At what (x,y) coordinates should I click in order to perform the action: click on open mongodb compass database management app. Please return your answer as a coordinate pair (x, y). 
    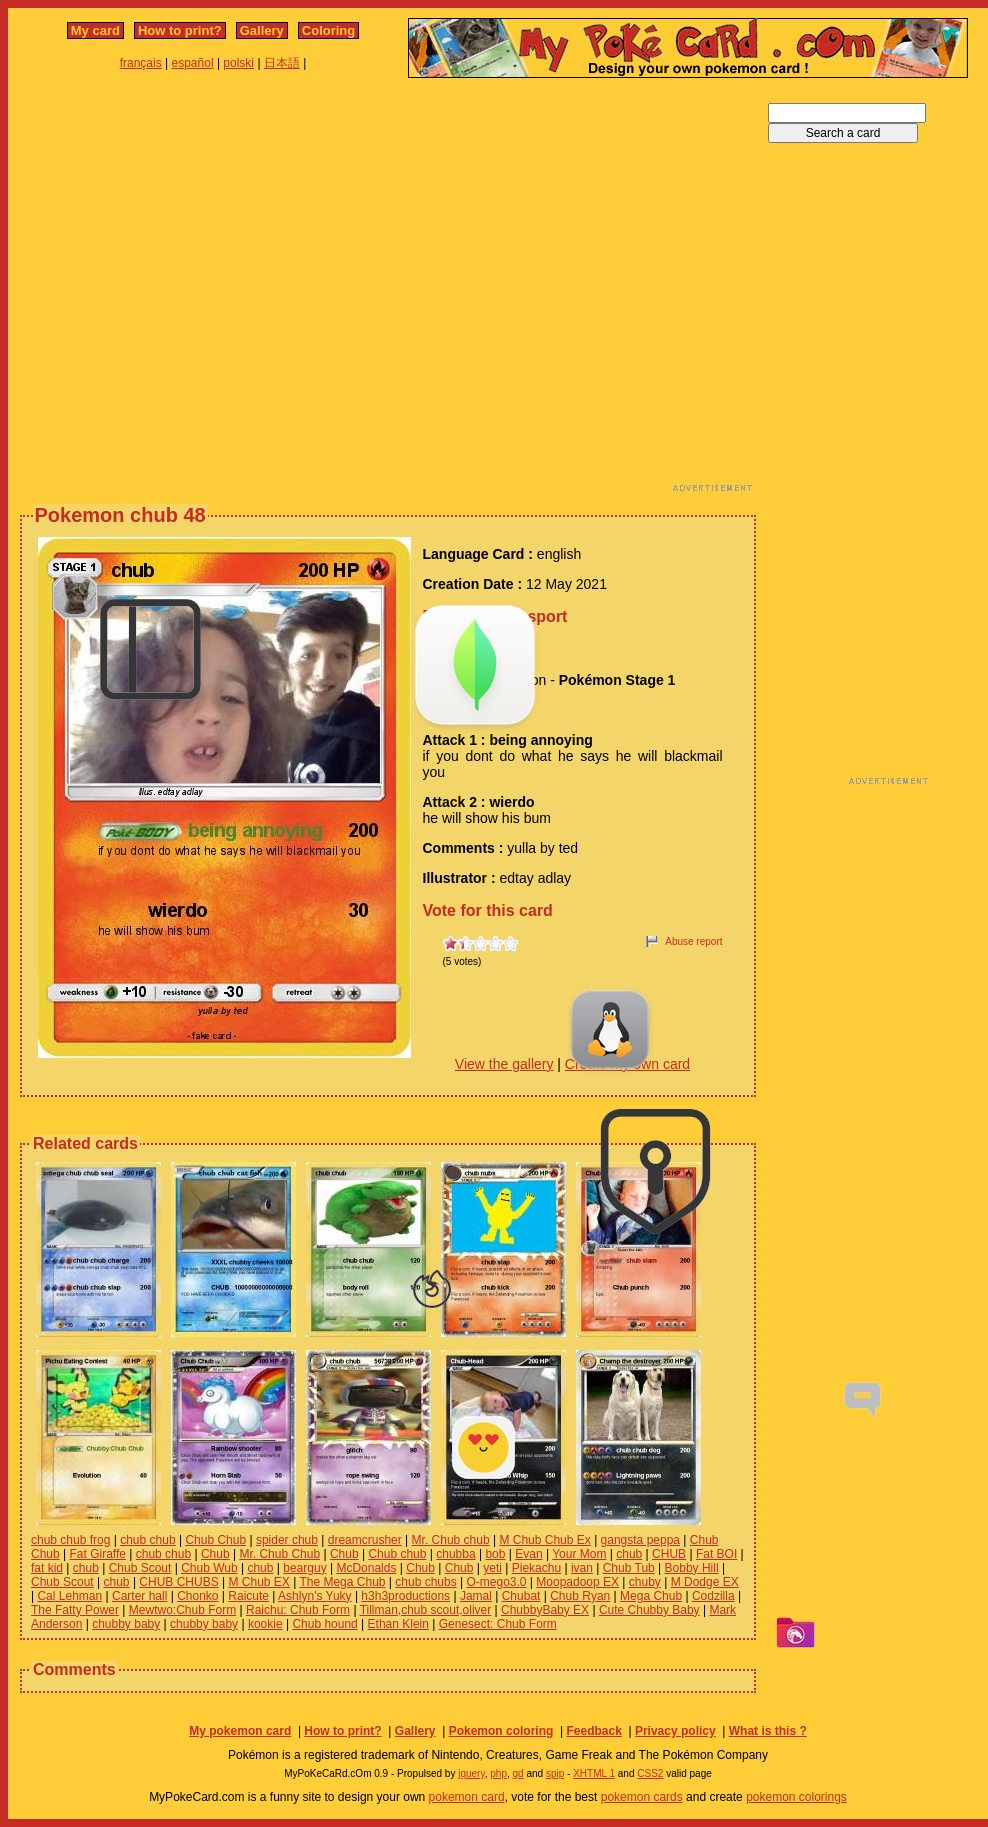
    Looking at the image, I should click on (475, 665).